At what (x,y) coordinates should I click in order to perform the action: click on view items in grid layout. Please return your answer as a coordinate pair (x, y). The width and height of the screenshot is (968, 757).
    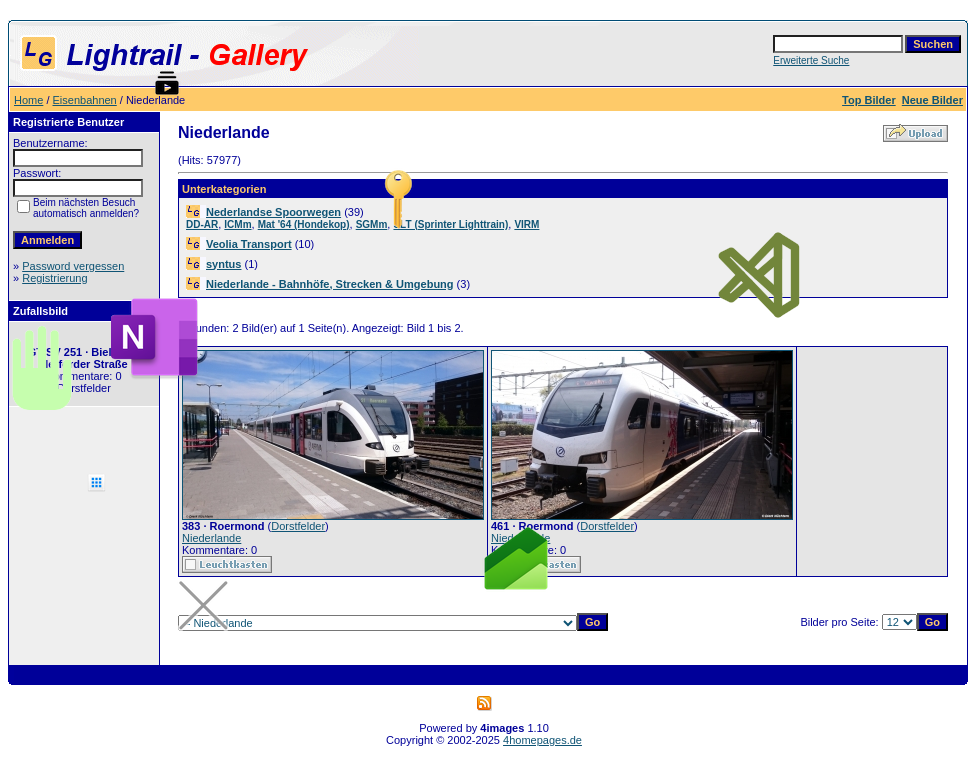
    Looking at the image, I should click on (96, 482).